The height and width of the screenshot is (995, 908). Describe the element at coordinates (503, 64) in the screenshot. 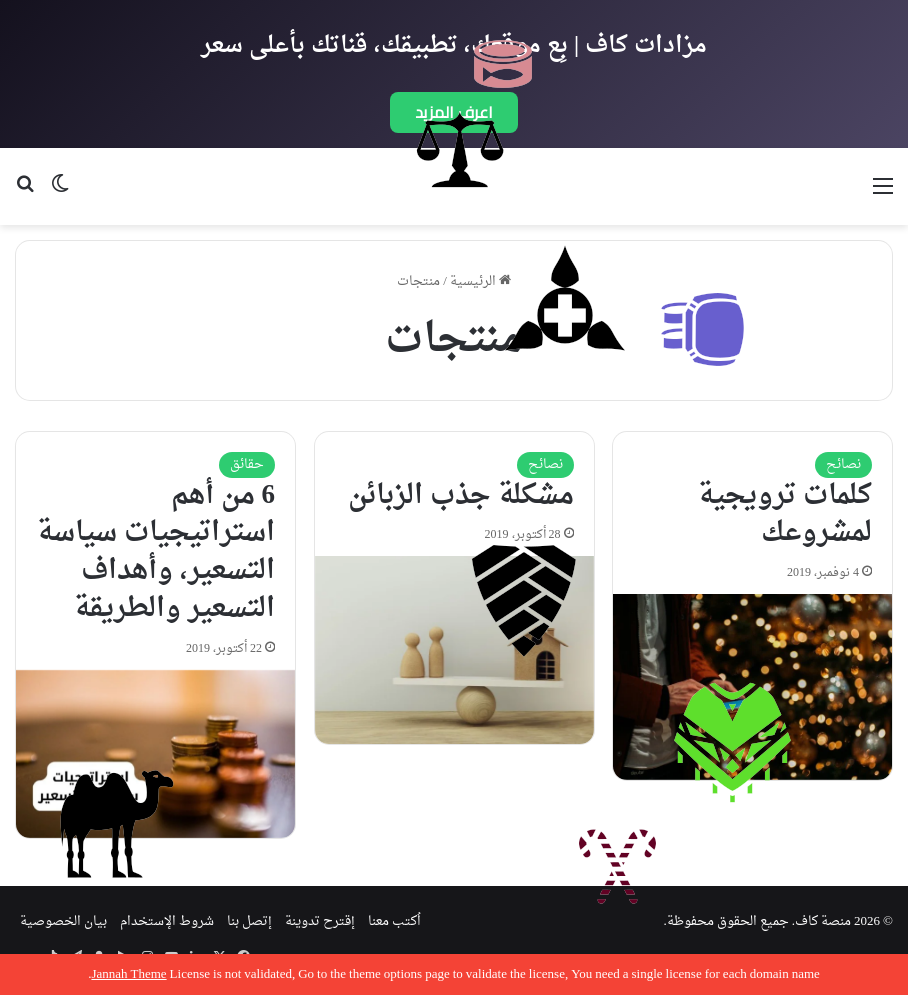

I see `canned fish item in a game inventory` at that location.